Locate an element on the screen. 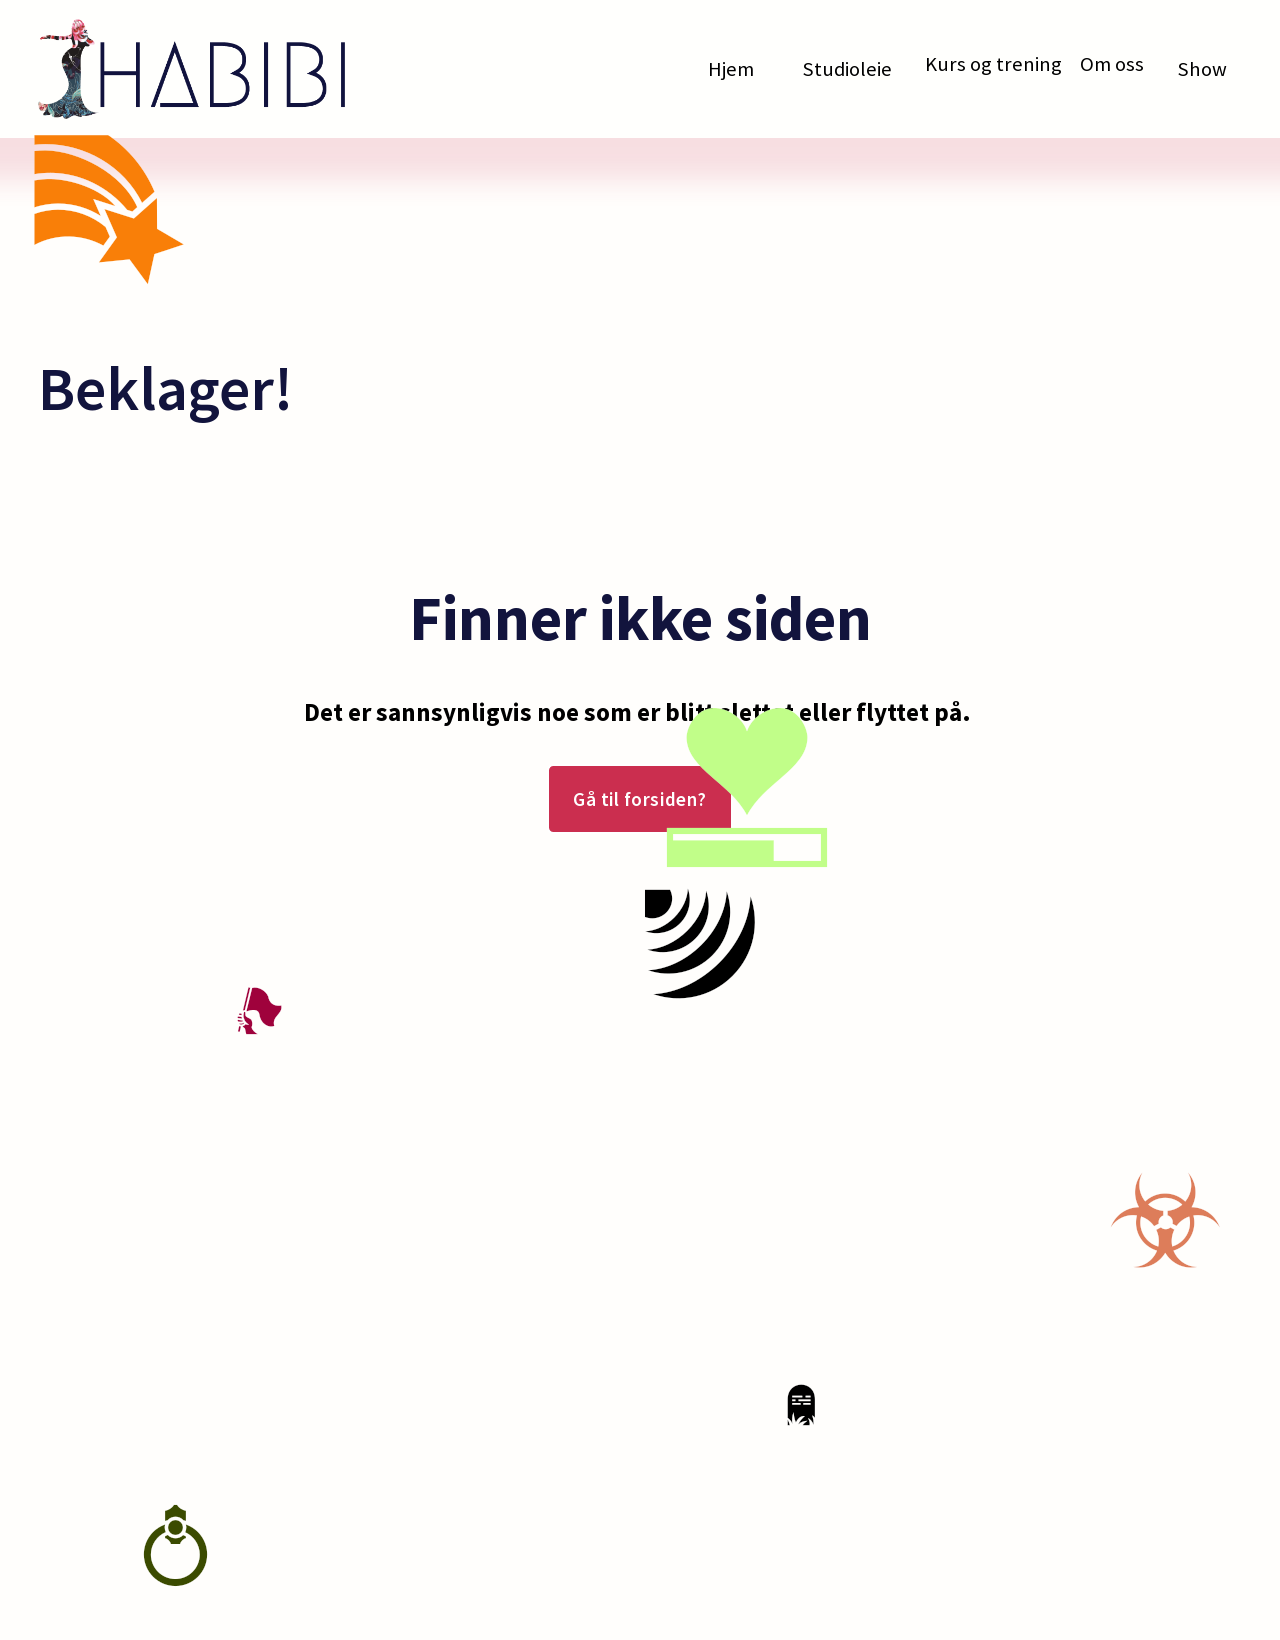 The width and height of the screenshot is (1280, 1640). declare a truce or ceasefire in game is located at coordinates (259, 1010).